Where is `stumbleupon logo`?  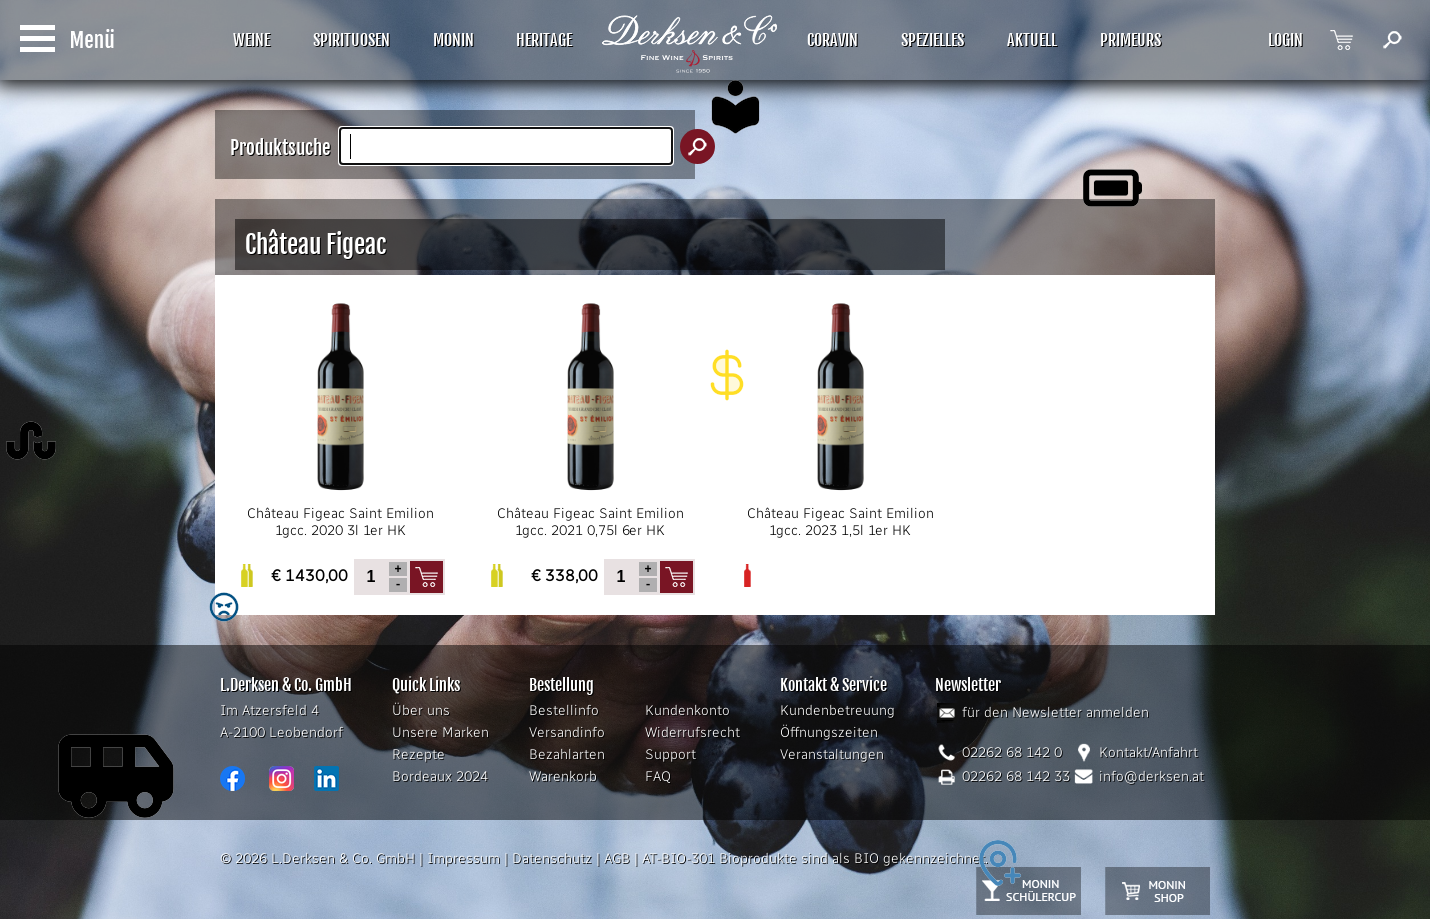
stumbleupon logo is located at coordinates (31, 440).